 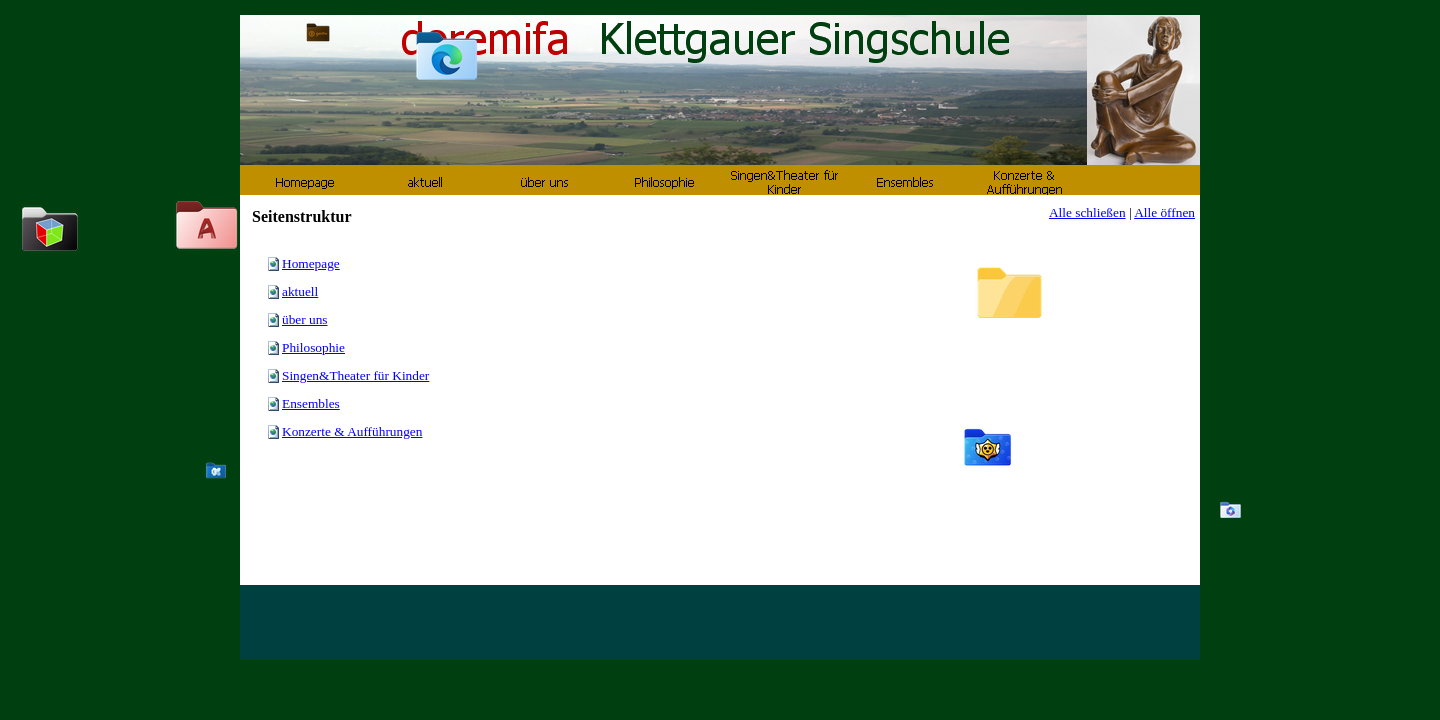 What do you see at coordinates (318, 33) in the screenshot?
I see `open genflix media folder` at bounding box center [318, 33].